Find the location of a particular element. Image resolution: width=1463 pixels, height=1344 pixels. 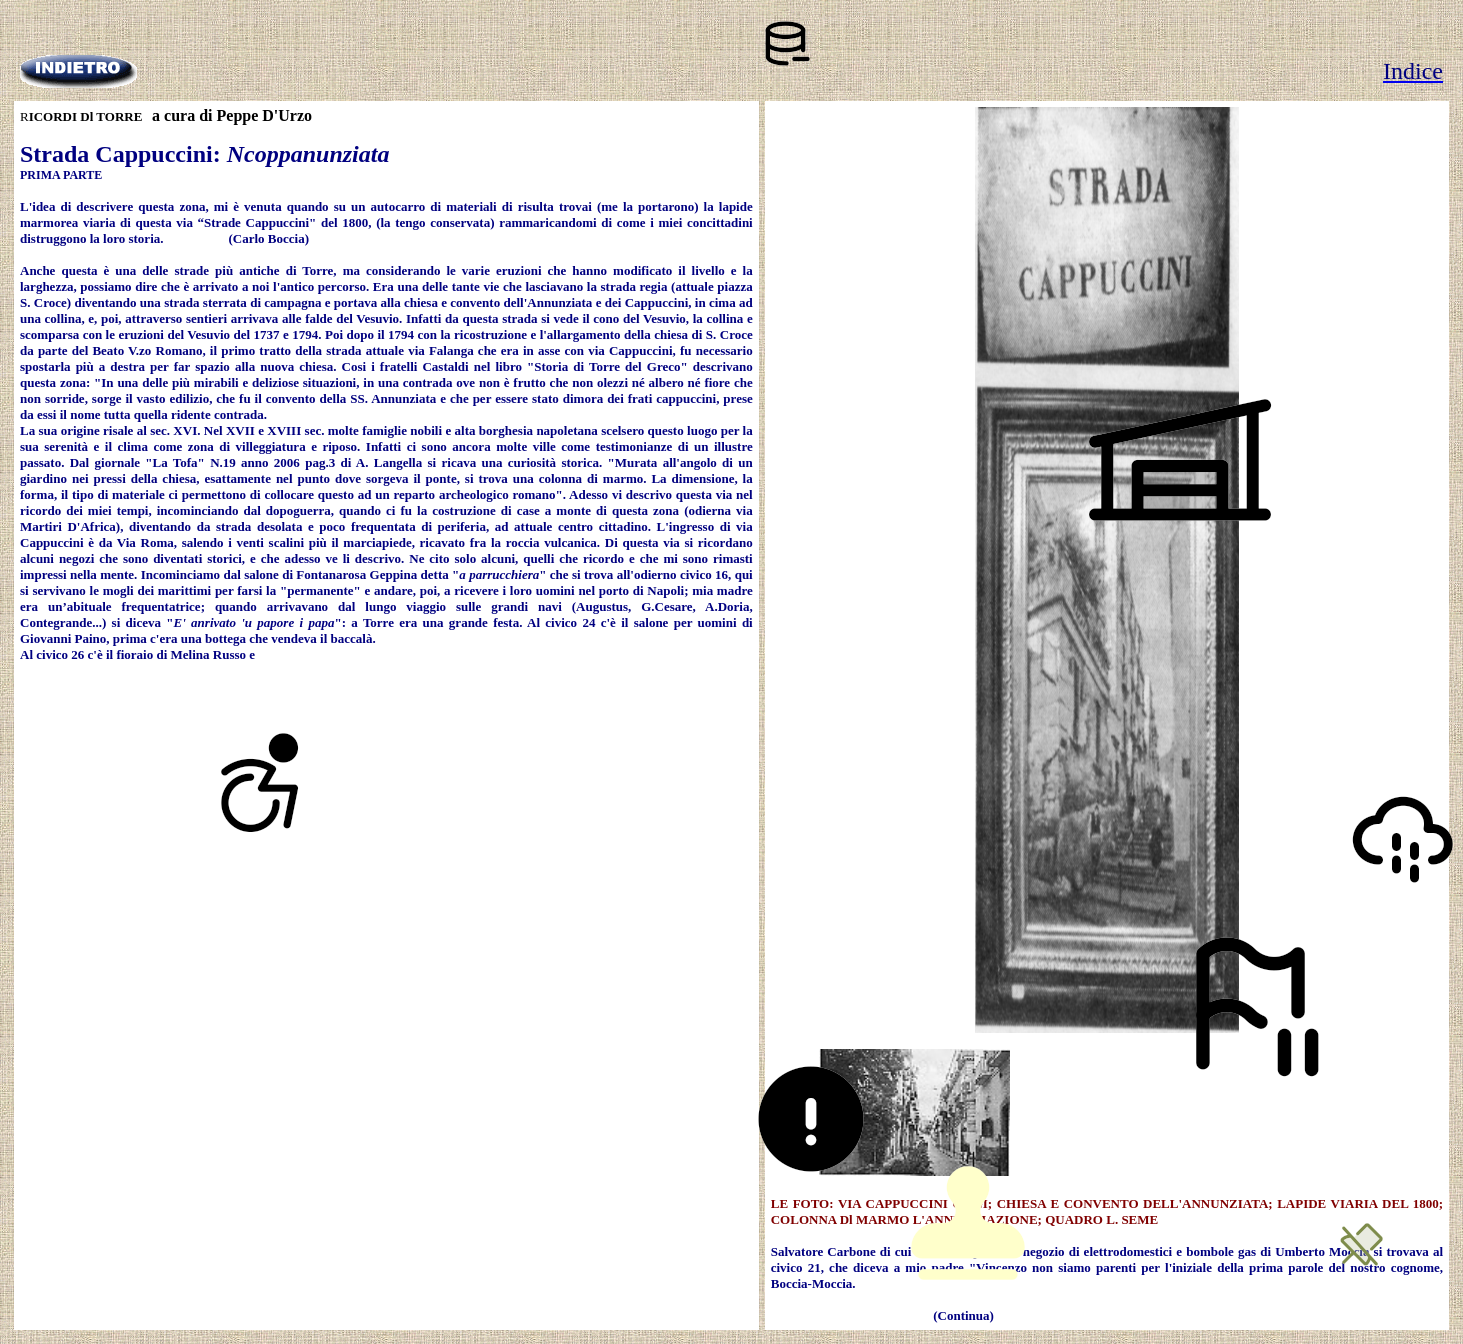

apply a stamp or seal to a document is located at coordinates (968, 1223).